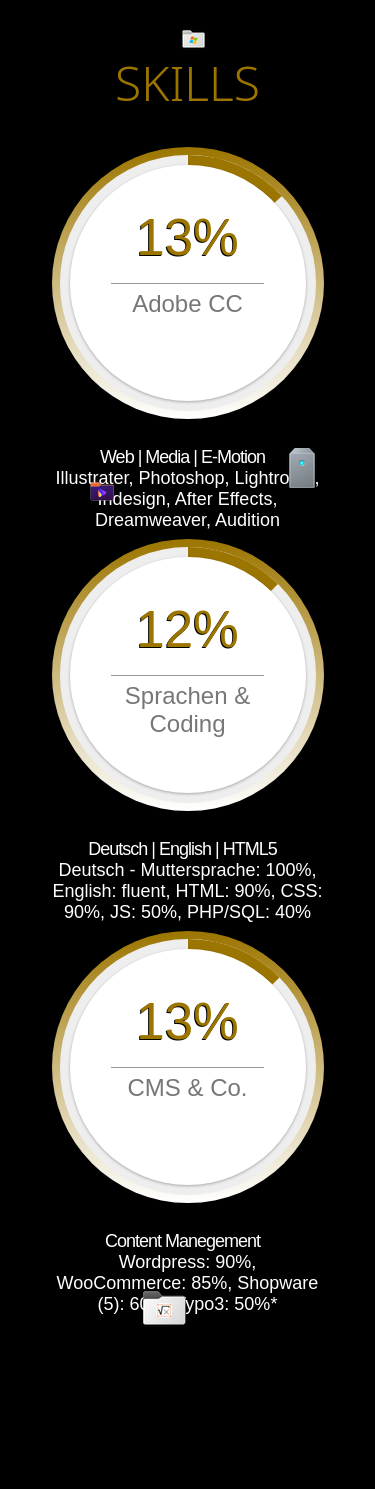 The image size is (375, 1489). I want to click on open windows 7 system files folder, so click(193, 39).